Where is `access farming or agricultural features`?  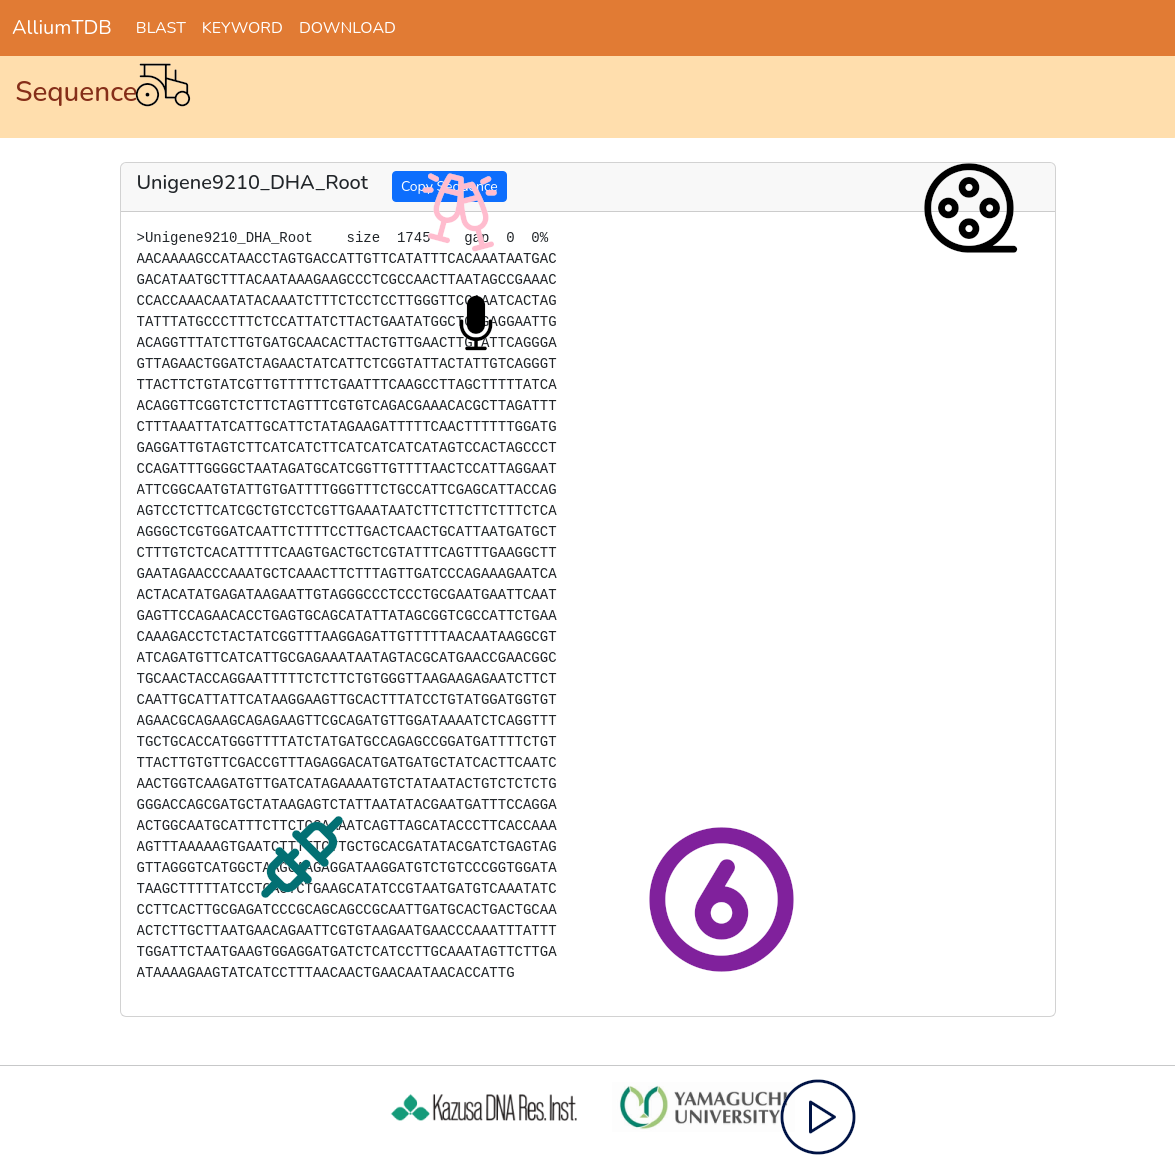
access farming or agricultural features is located at coordinates (162, 84).